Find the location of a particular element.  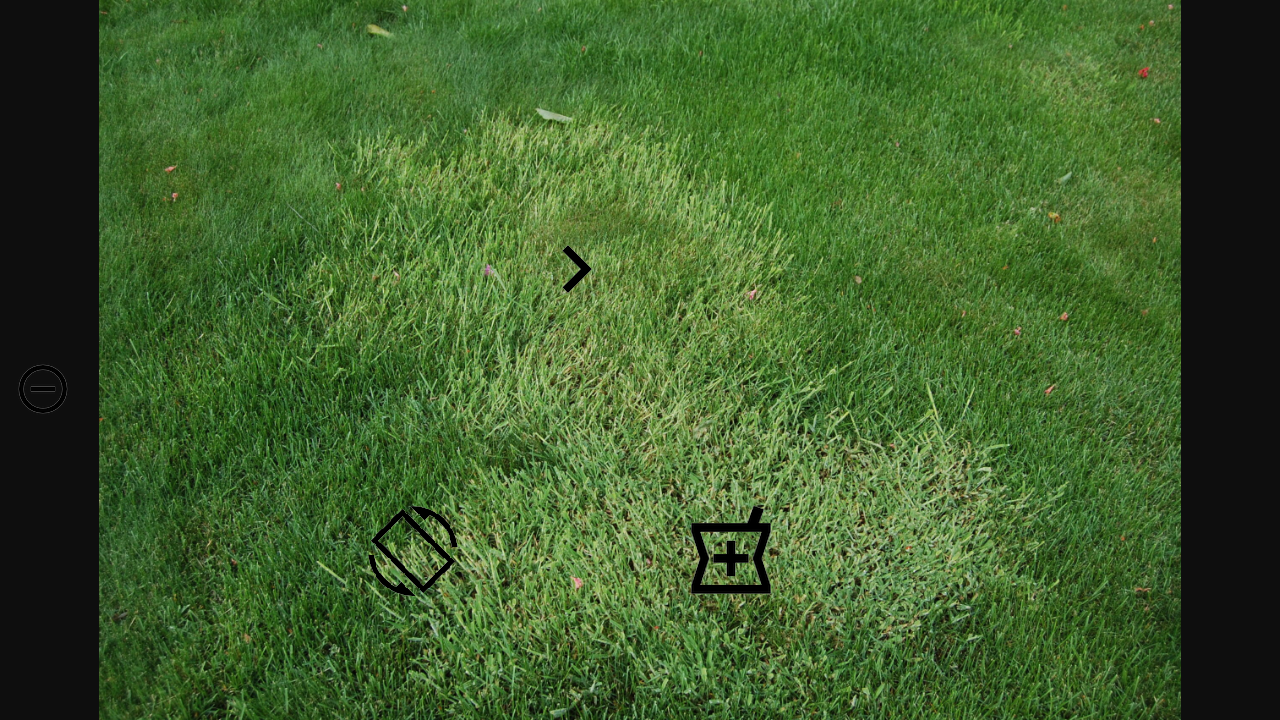

navigate to the next item or page is located at coordinates (576, 269).